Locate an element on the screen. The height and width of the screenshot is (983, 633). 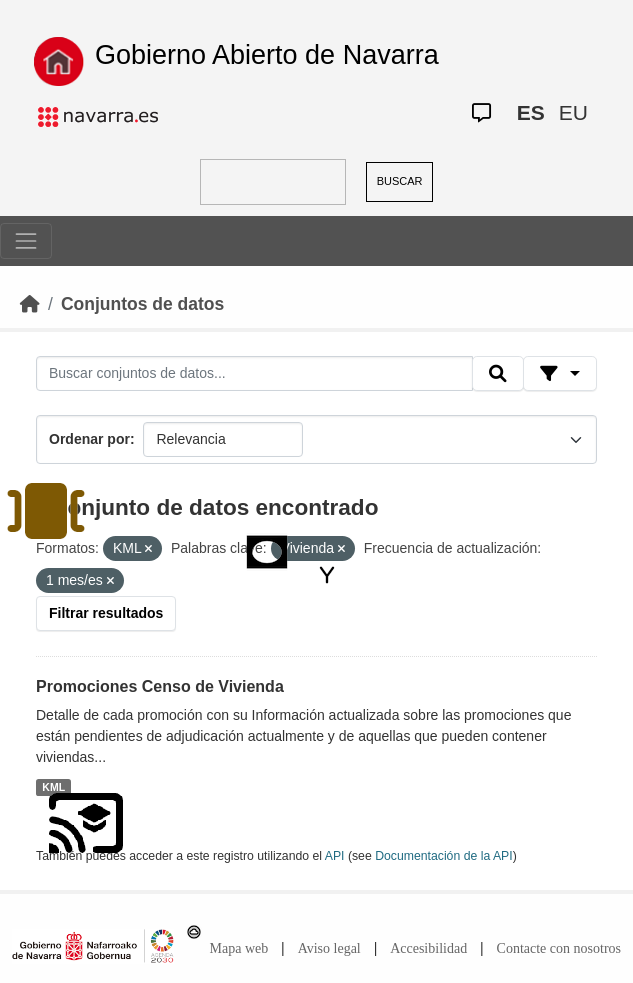
access cloud storage is located at coordinates (194, 932).